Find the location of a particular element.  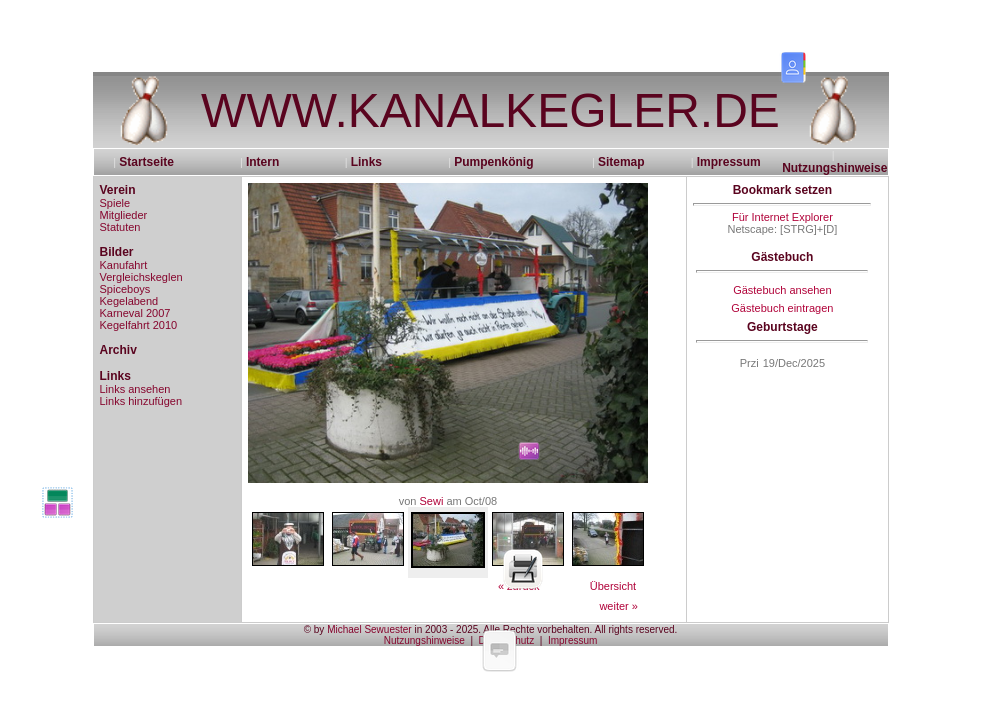

open the audio recorder app is located at coordinates (529, 451).